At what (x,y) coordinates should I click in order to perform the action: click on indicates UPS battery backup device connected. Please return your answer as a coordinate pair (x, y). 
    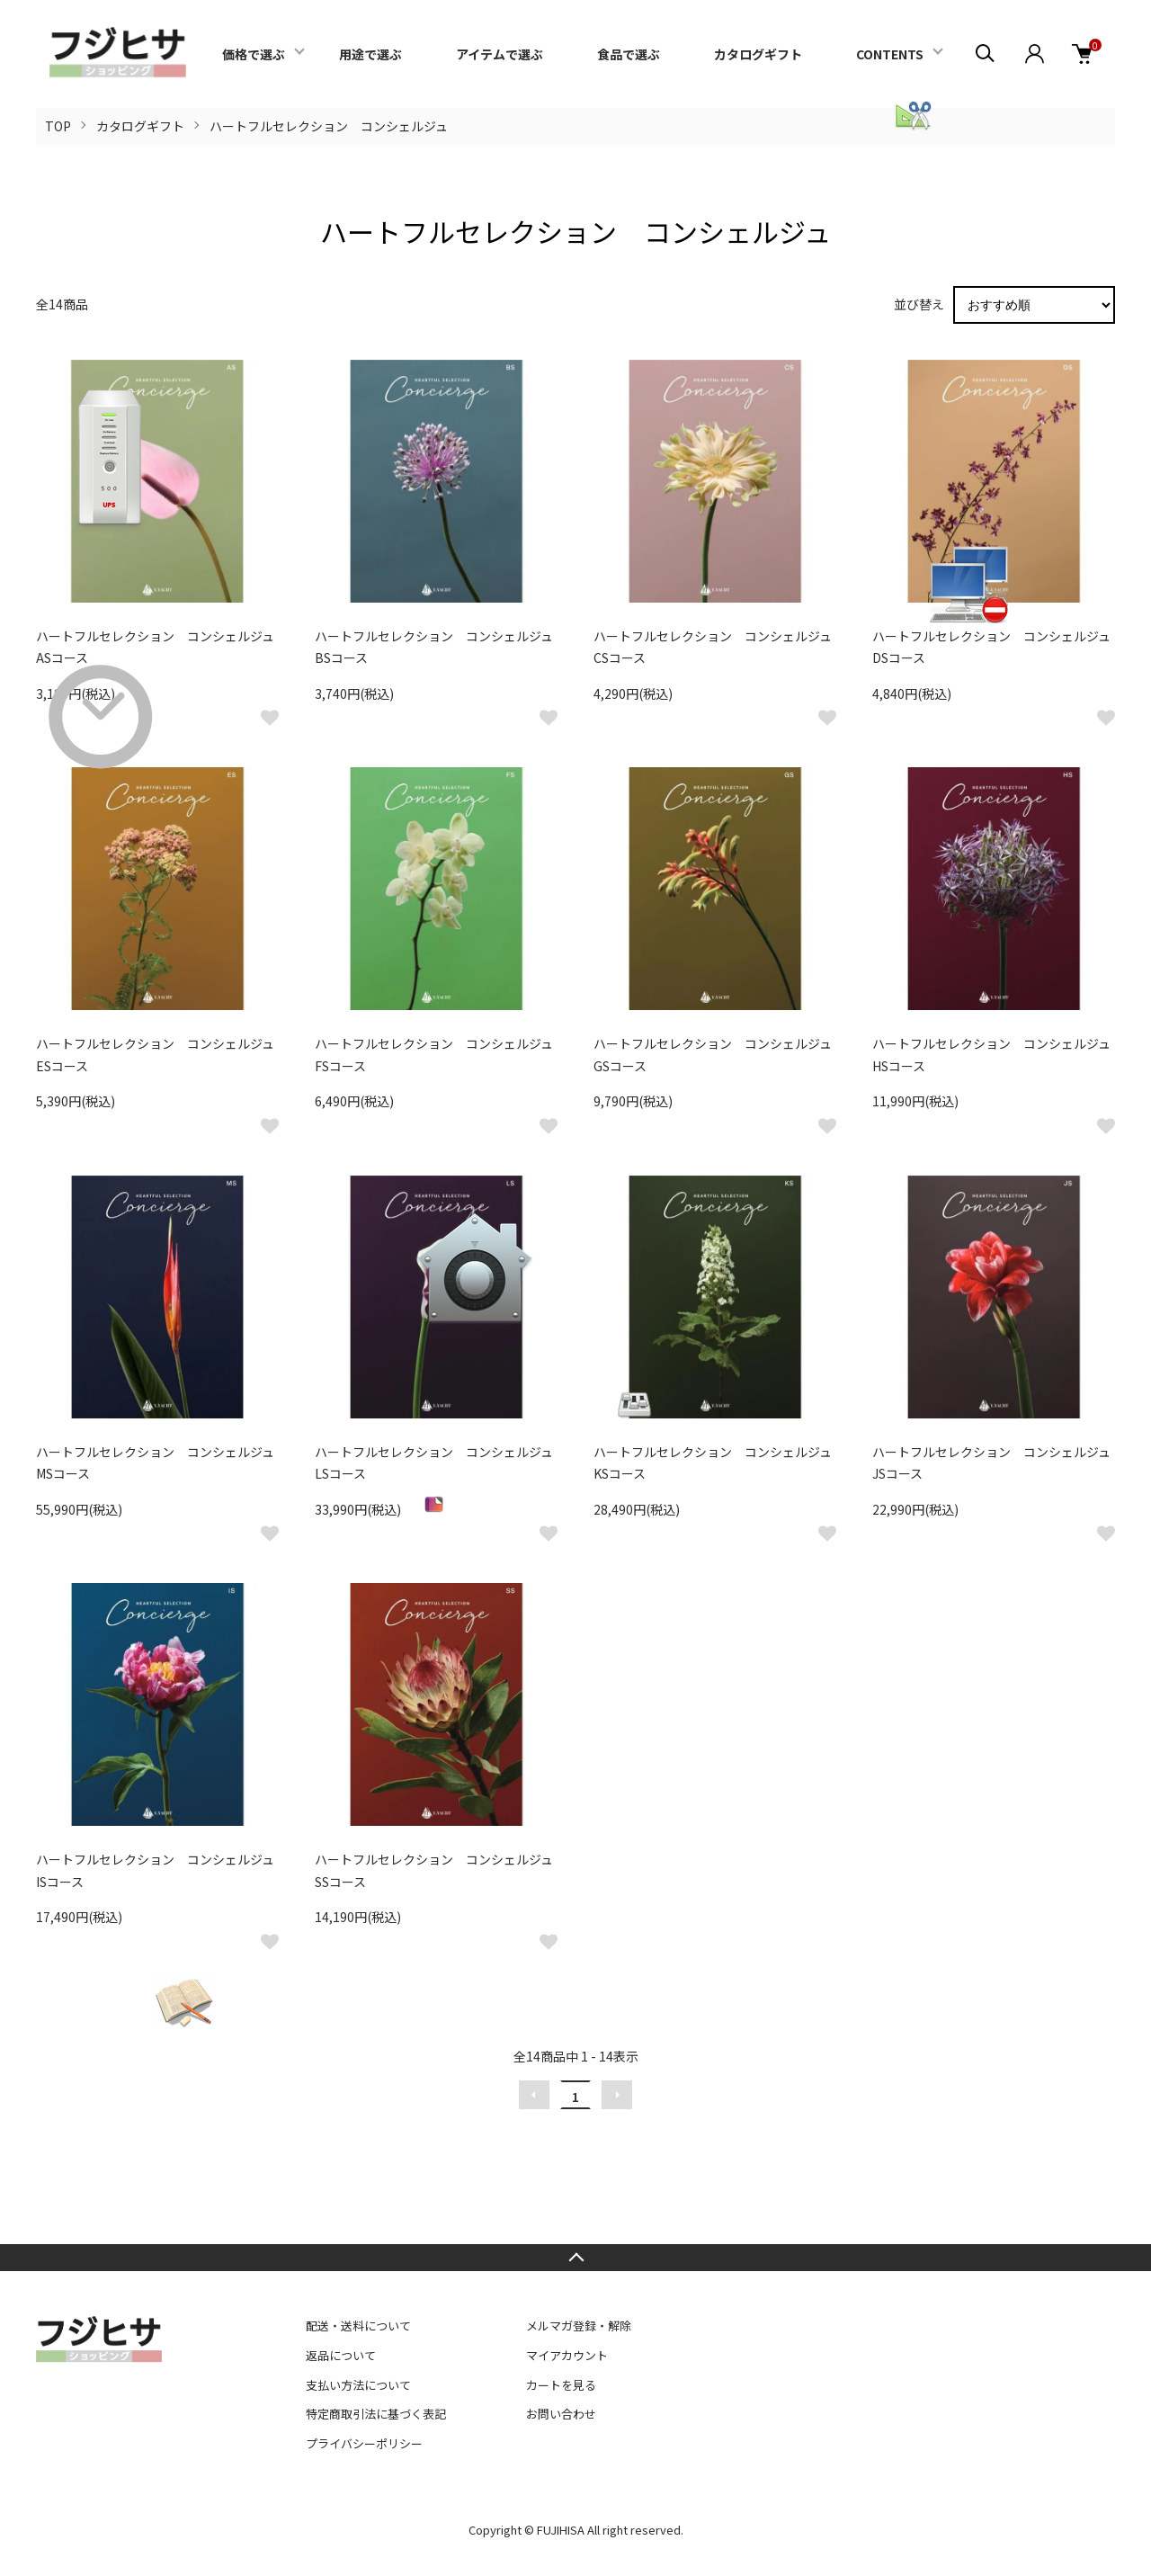
    Looking at the image, I should click on (110, 460).